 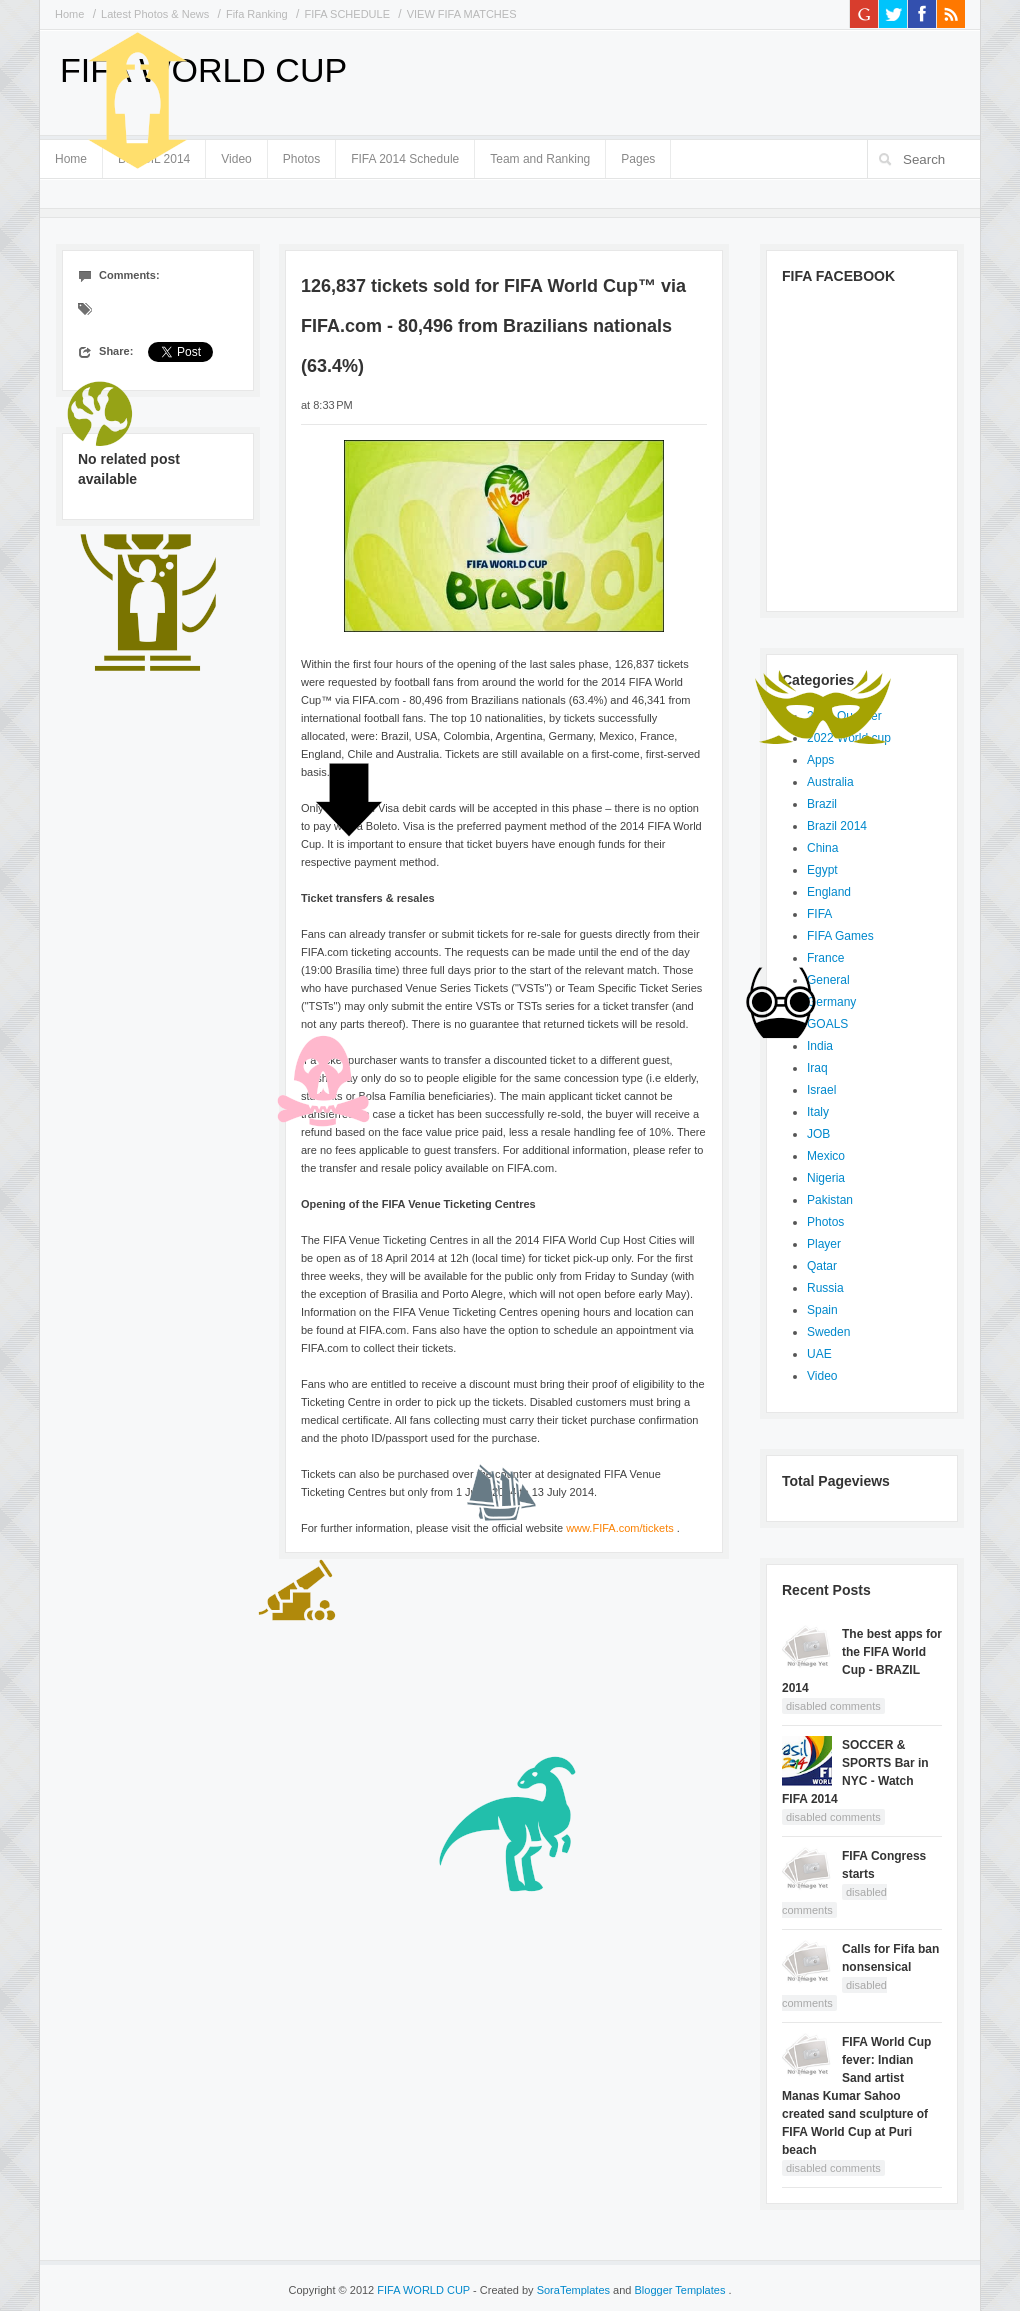 What do you see at coordinates (781, 1003) in the screenshot?
I see `access medical or healthcare services` at bounding box center [781, 1003].